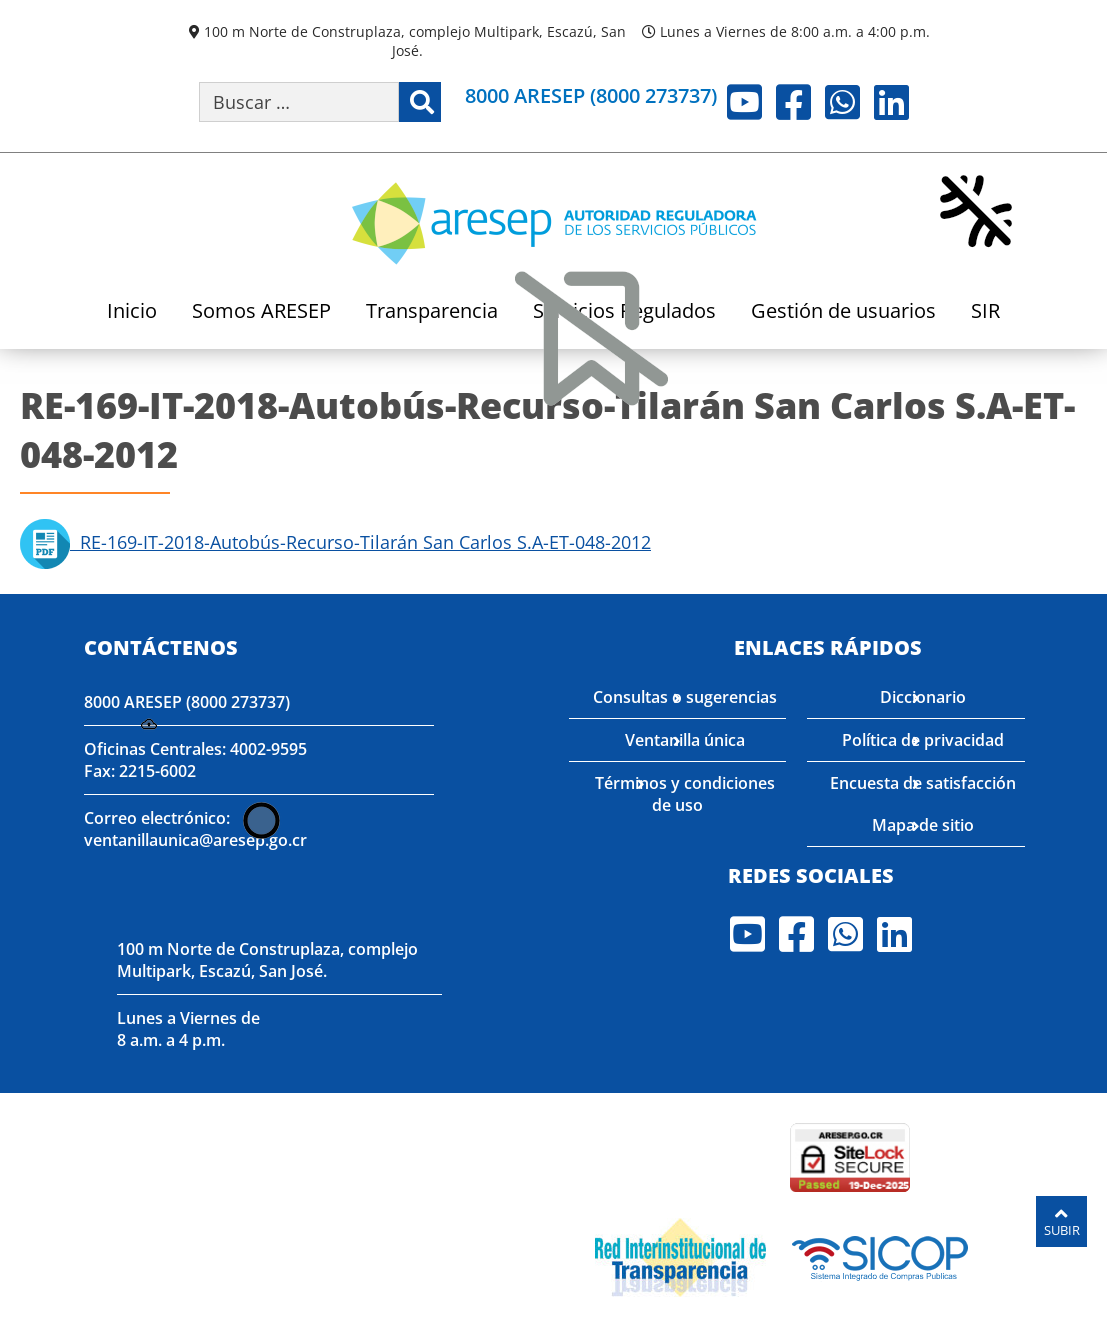 This screenshot has height=1337, width=1107. Describe the element at coordinates (976, 211) in the screenshot. I see `disable light leak effects in photo editing` at that location.